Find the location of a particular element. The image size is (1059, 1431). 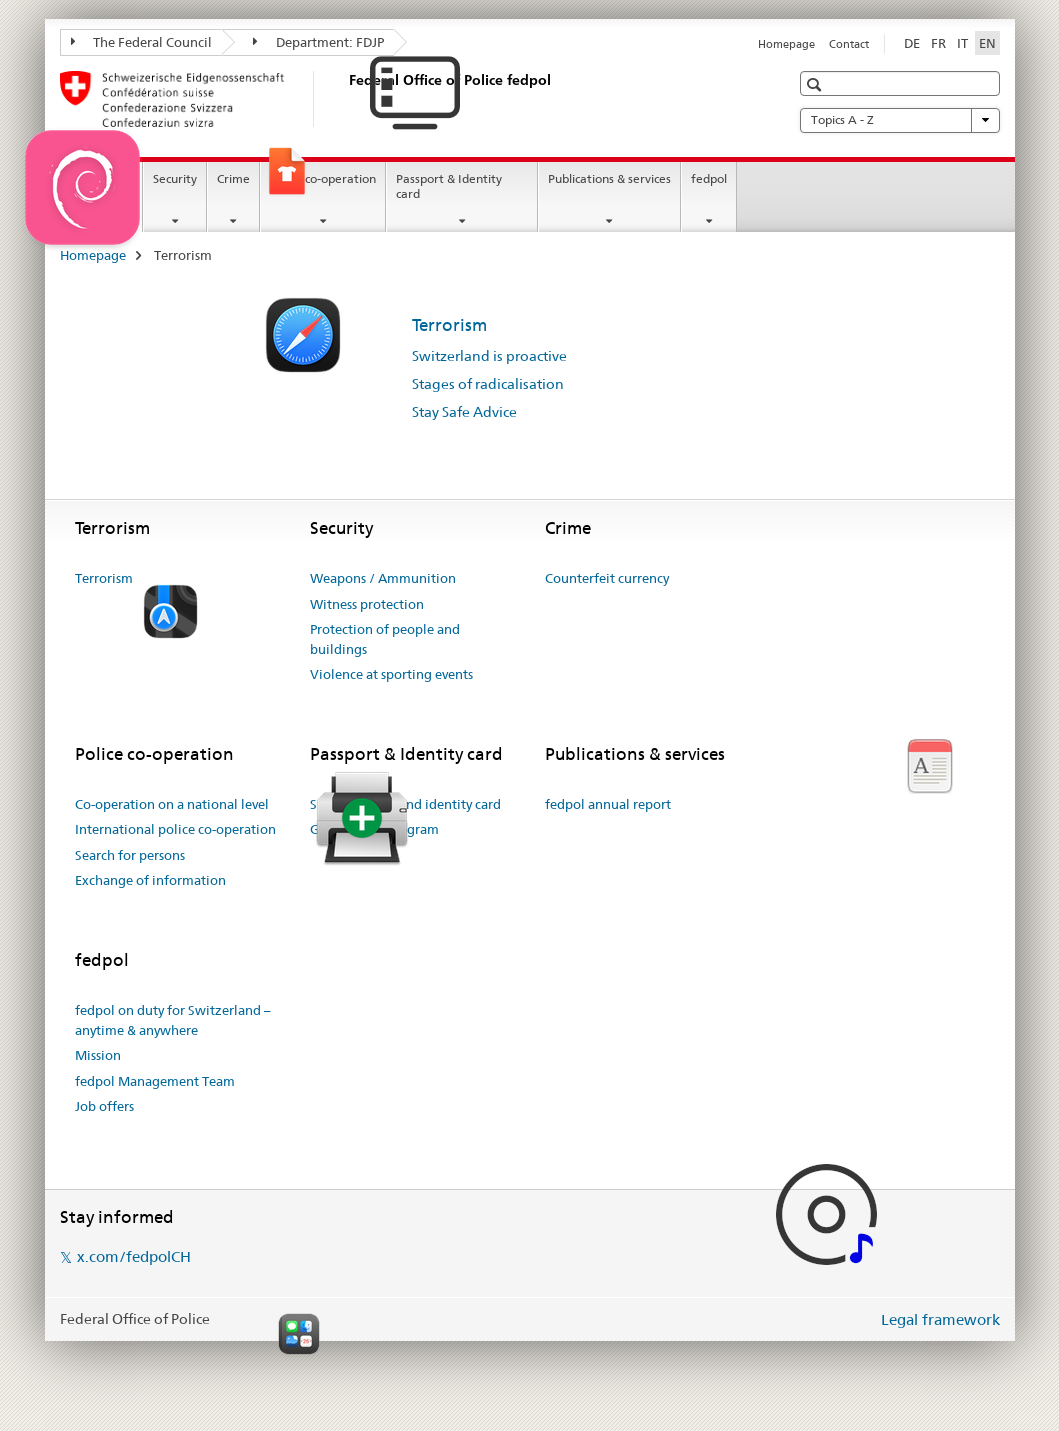

open Safari web browser is located at coordinates (303, 335).